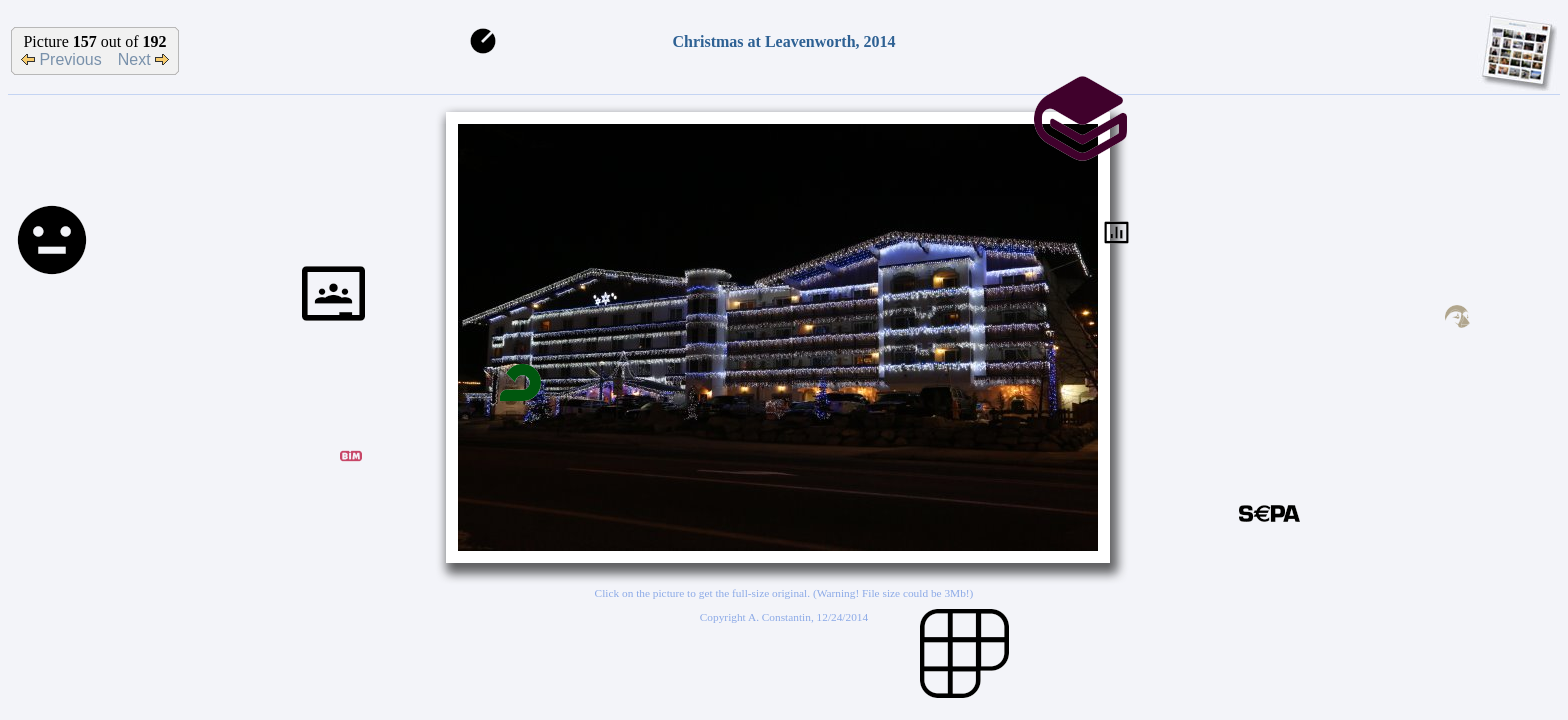 This screenshot has height=720, width=1568. Describe the element at coordinates (1269, 513) in the screenshot. I see `indicates SEPA payment method available` at that location.